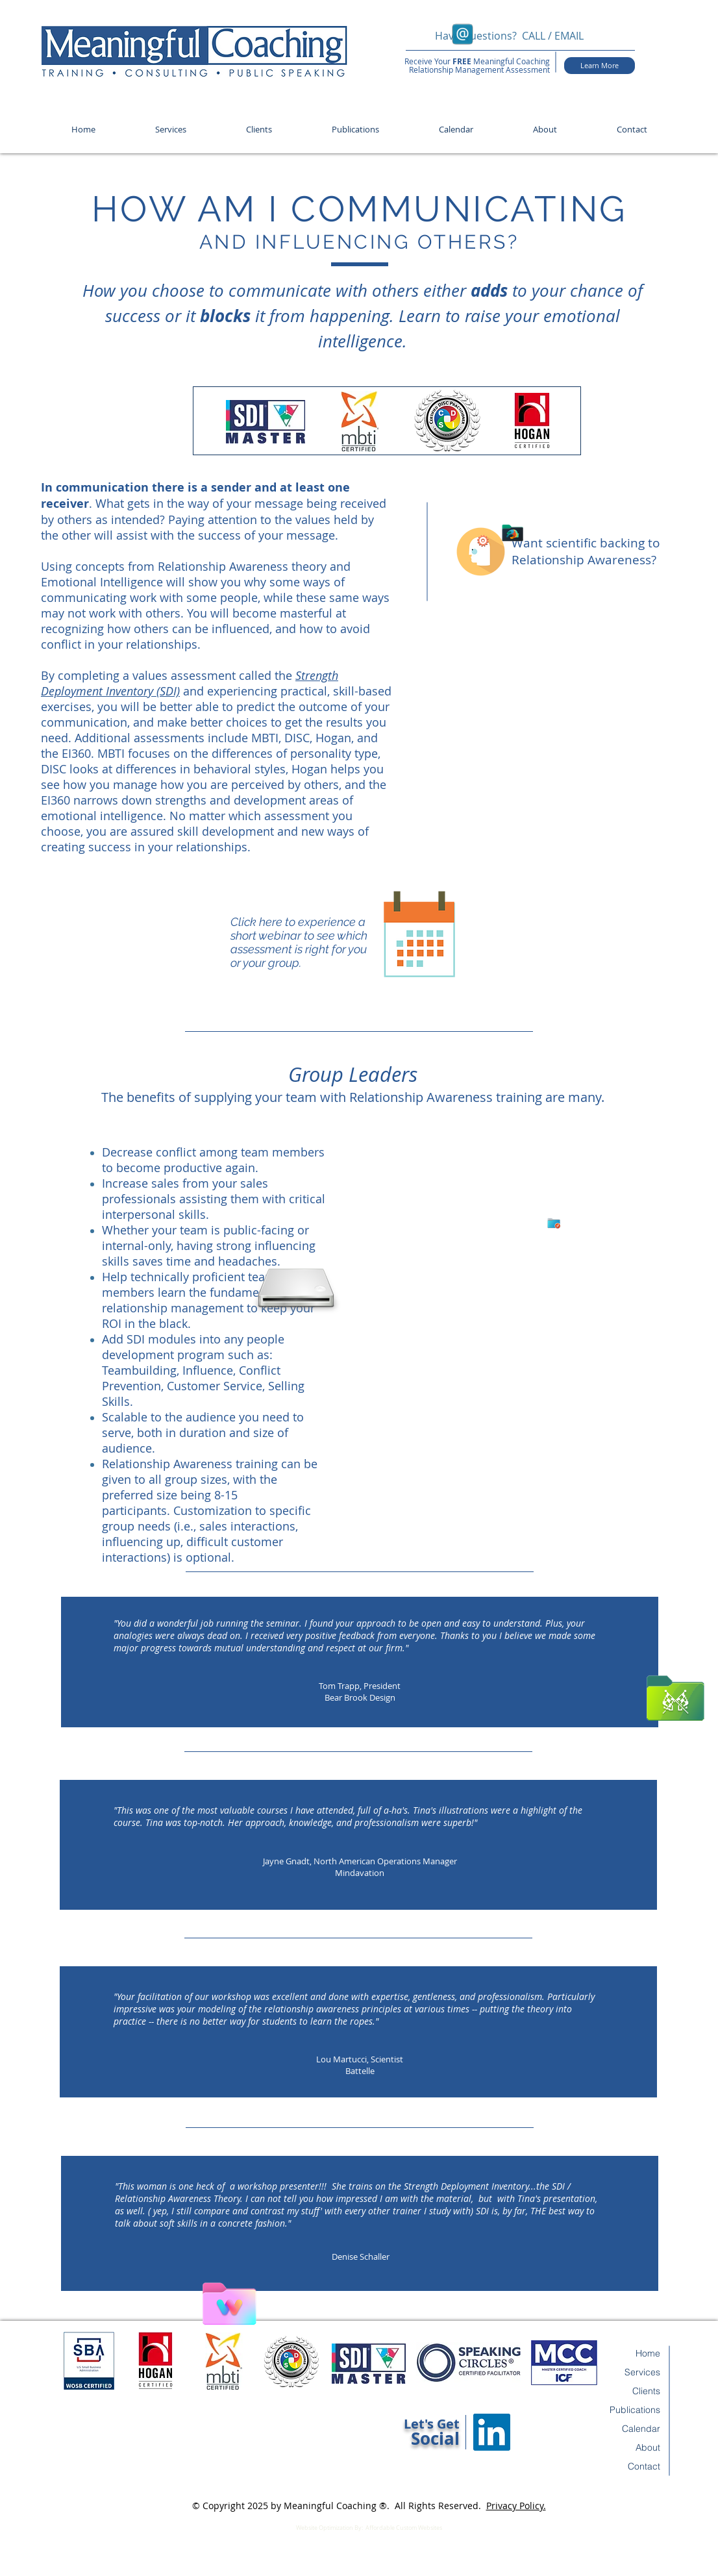 The image size is (718, 2576). What do you see at coordinates (675, 1699) in the screenshot?
I see `open game jolt downloads folder` at bounding box center [675, 1699].